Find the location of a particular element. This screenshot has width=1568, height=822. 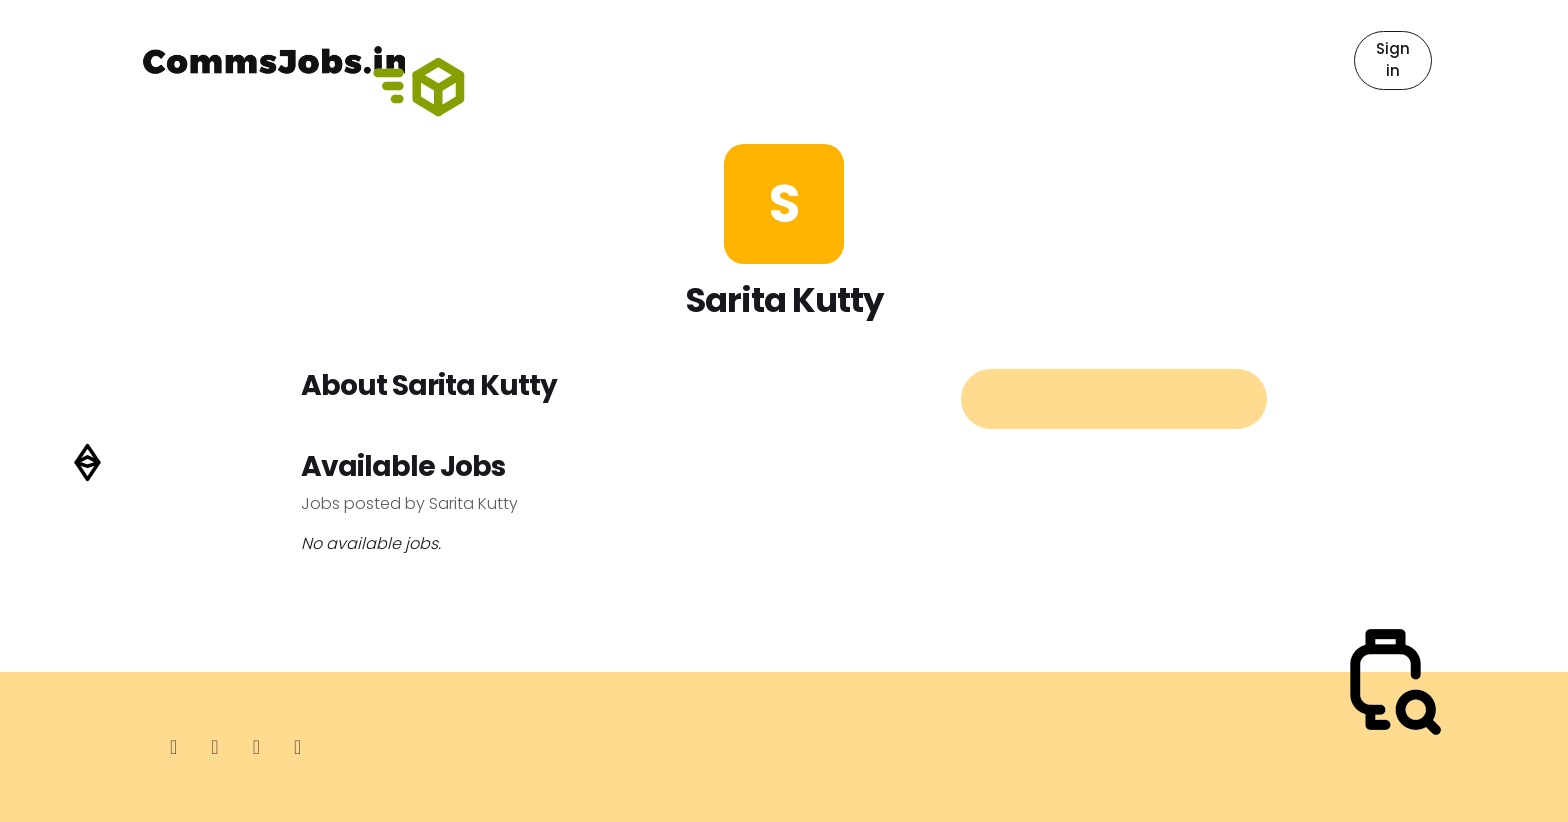

search for a connected smartwatch is located at coordinates (1385, 679).